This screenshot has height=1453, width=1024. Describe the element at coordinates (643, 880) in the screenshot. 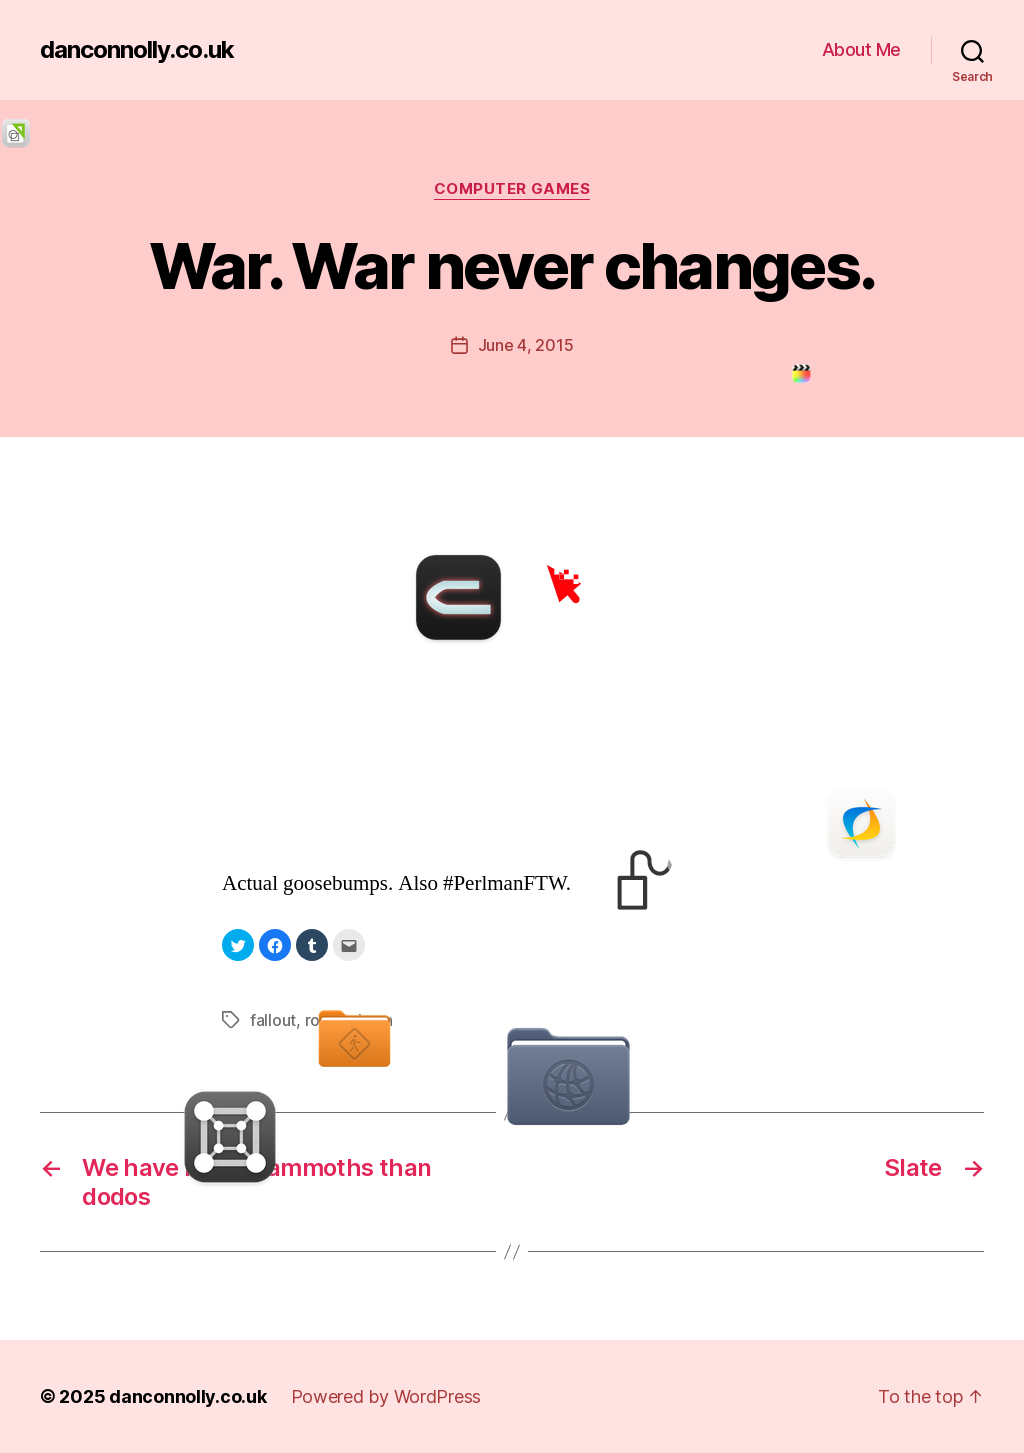

I see `colorimeter device for color calibration` at that location.